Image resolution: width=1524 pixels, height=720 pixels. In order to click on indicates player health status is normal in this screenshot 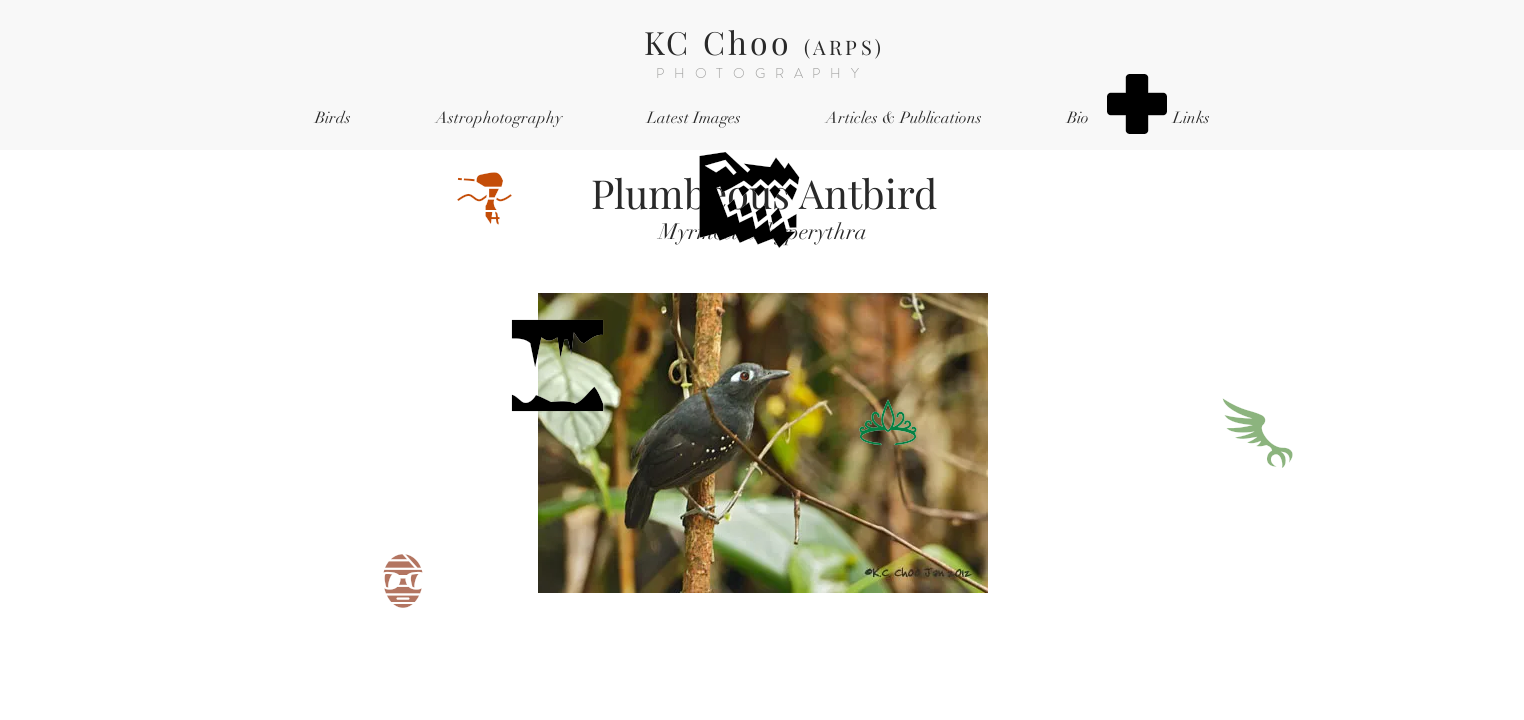, I will do `click(1137, 104)`.